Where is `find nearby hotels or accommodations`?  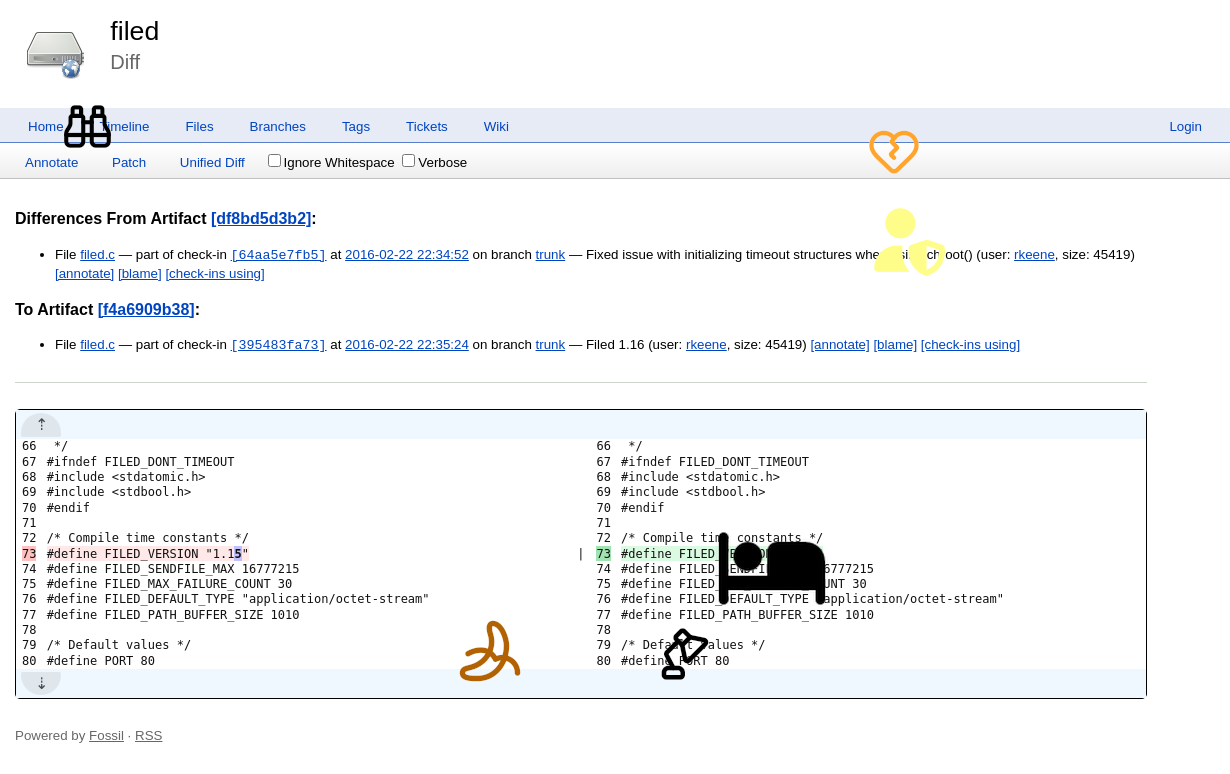 find nearby hotels or accommodations is located at coordinates (772, 566).